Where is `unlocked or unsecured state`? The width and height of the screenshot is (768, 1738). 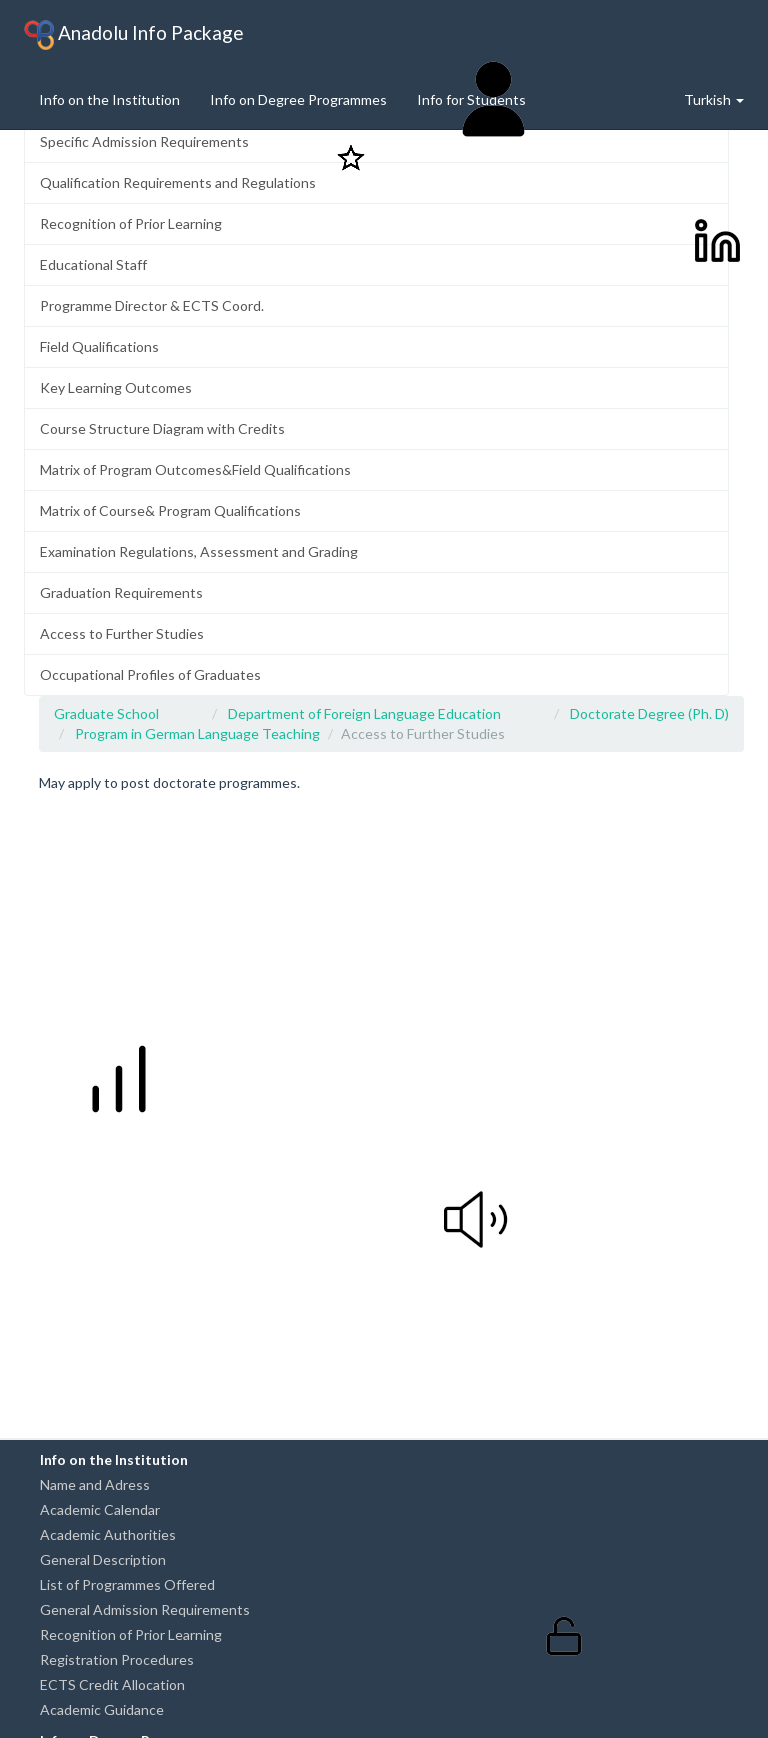
unlocked or unsecured state is located at coordinates (564, 1636).